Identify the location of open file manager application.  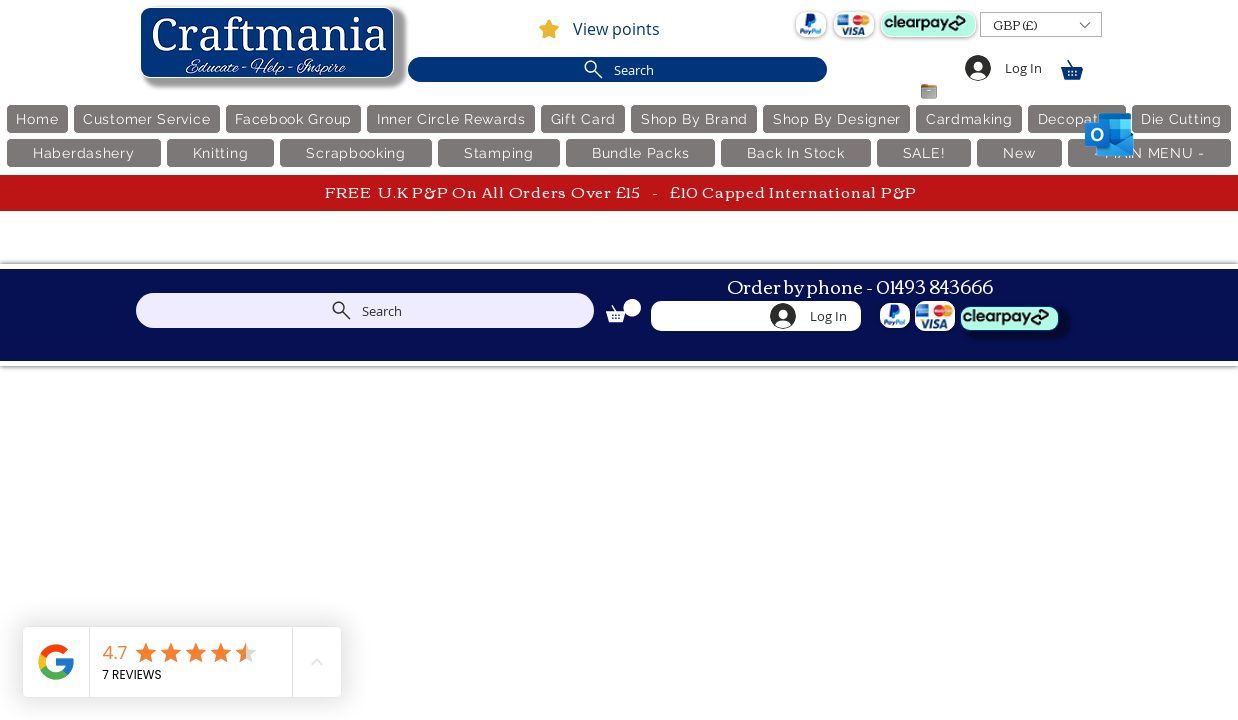
(929, 91).